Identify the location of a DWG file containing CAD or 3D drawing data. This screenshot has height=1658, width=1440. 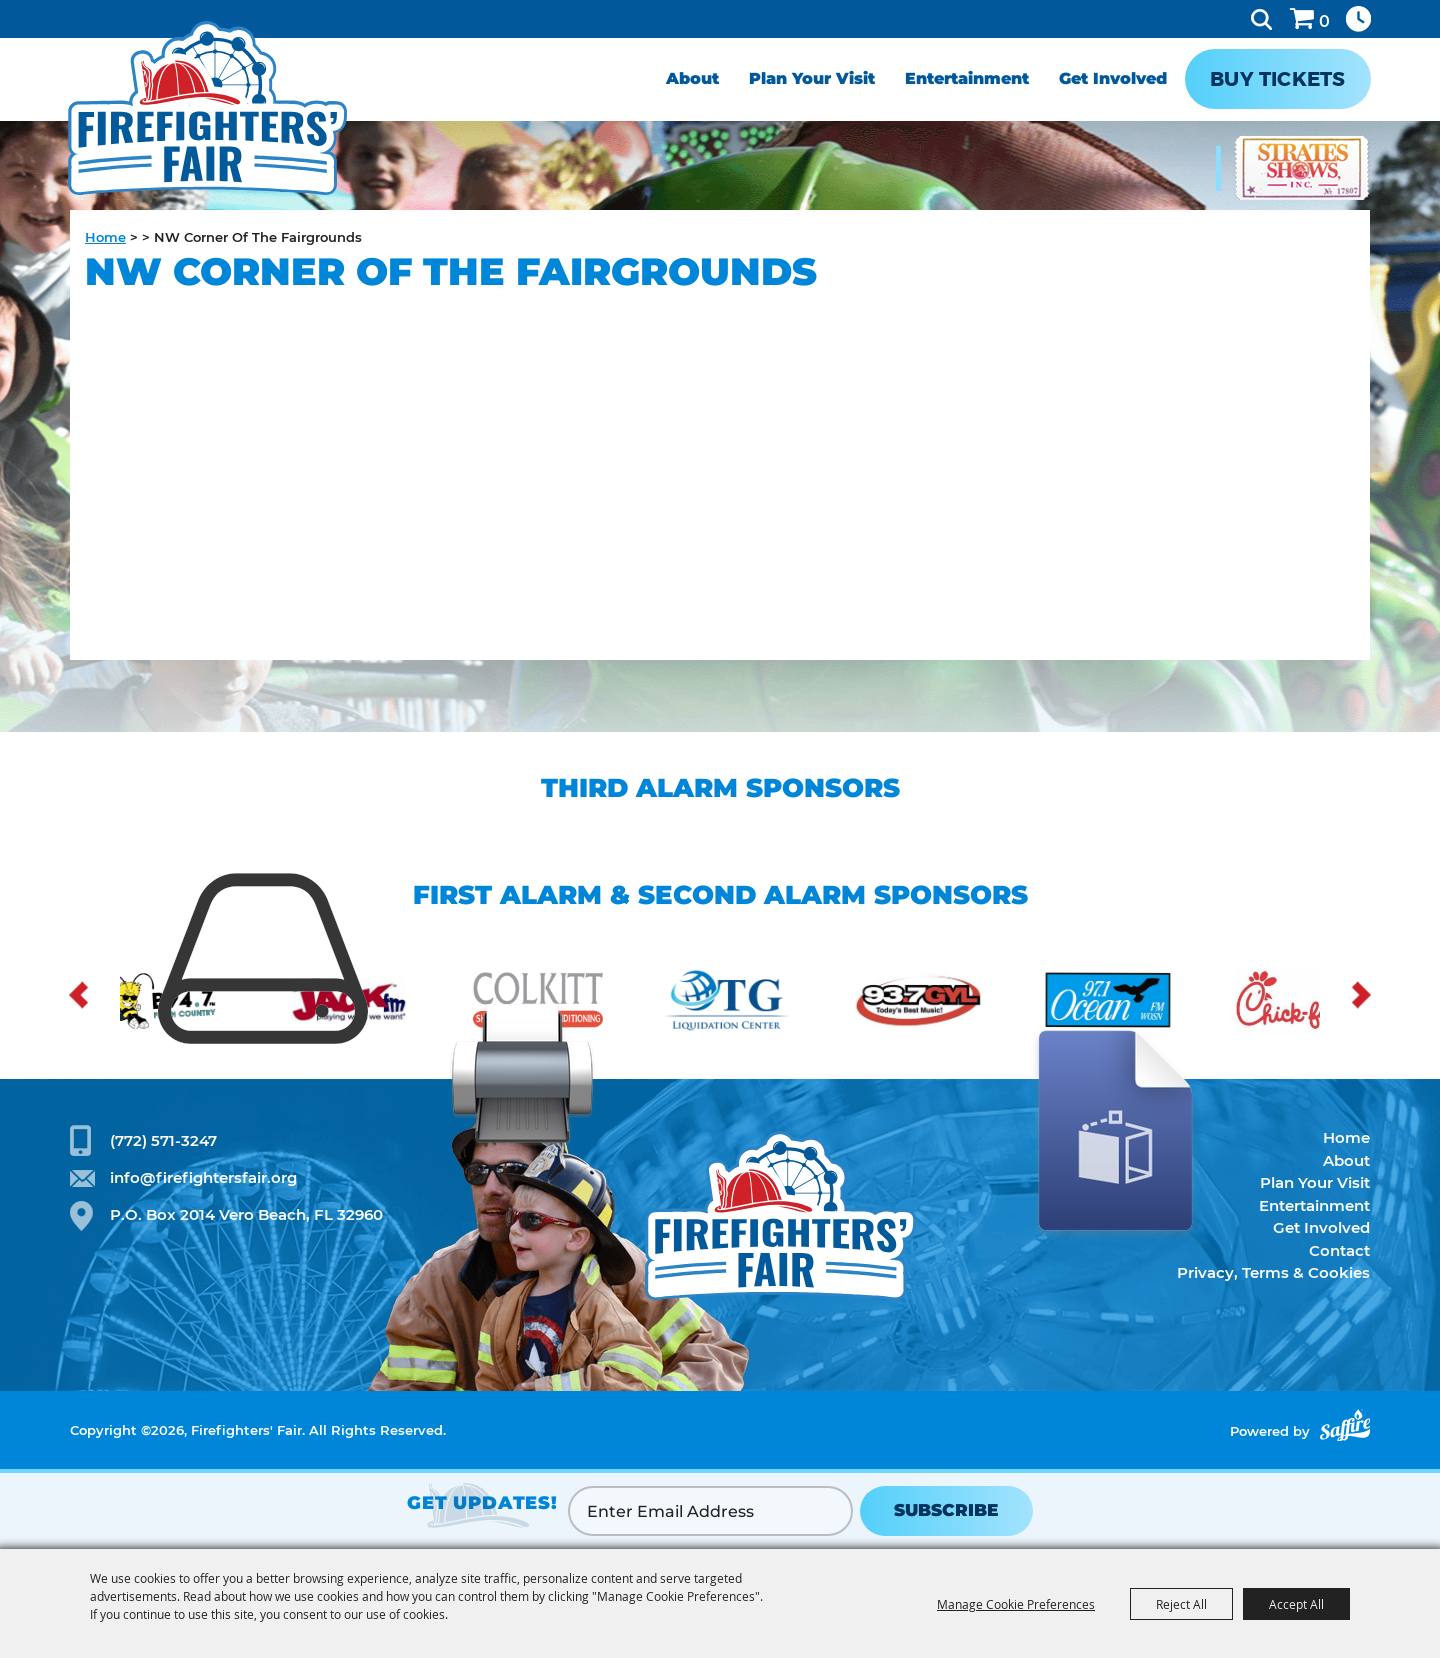
(1115, 1134).